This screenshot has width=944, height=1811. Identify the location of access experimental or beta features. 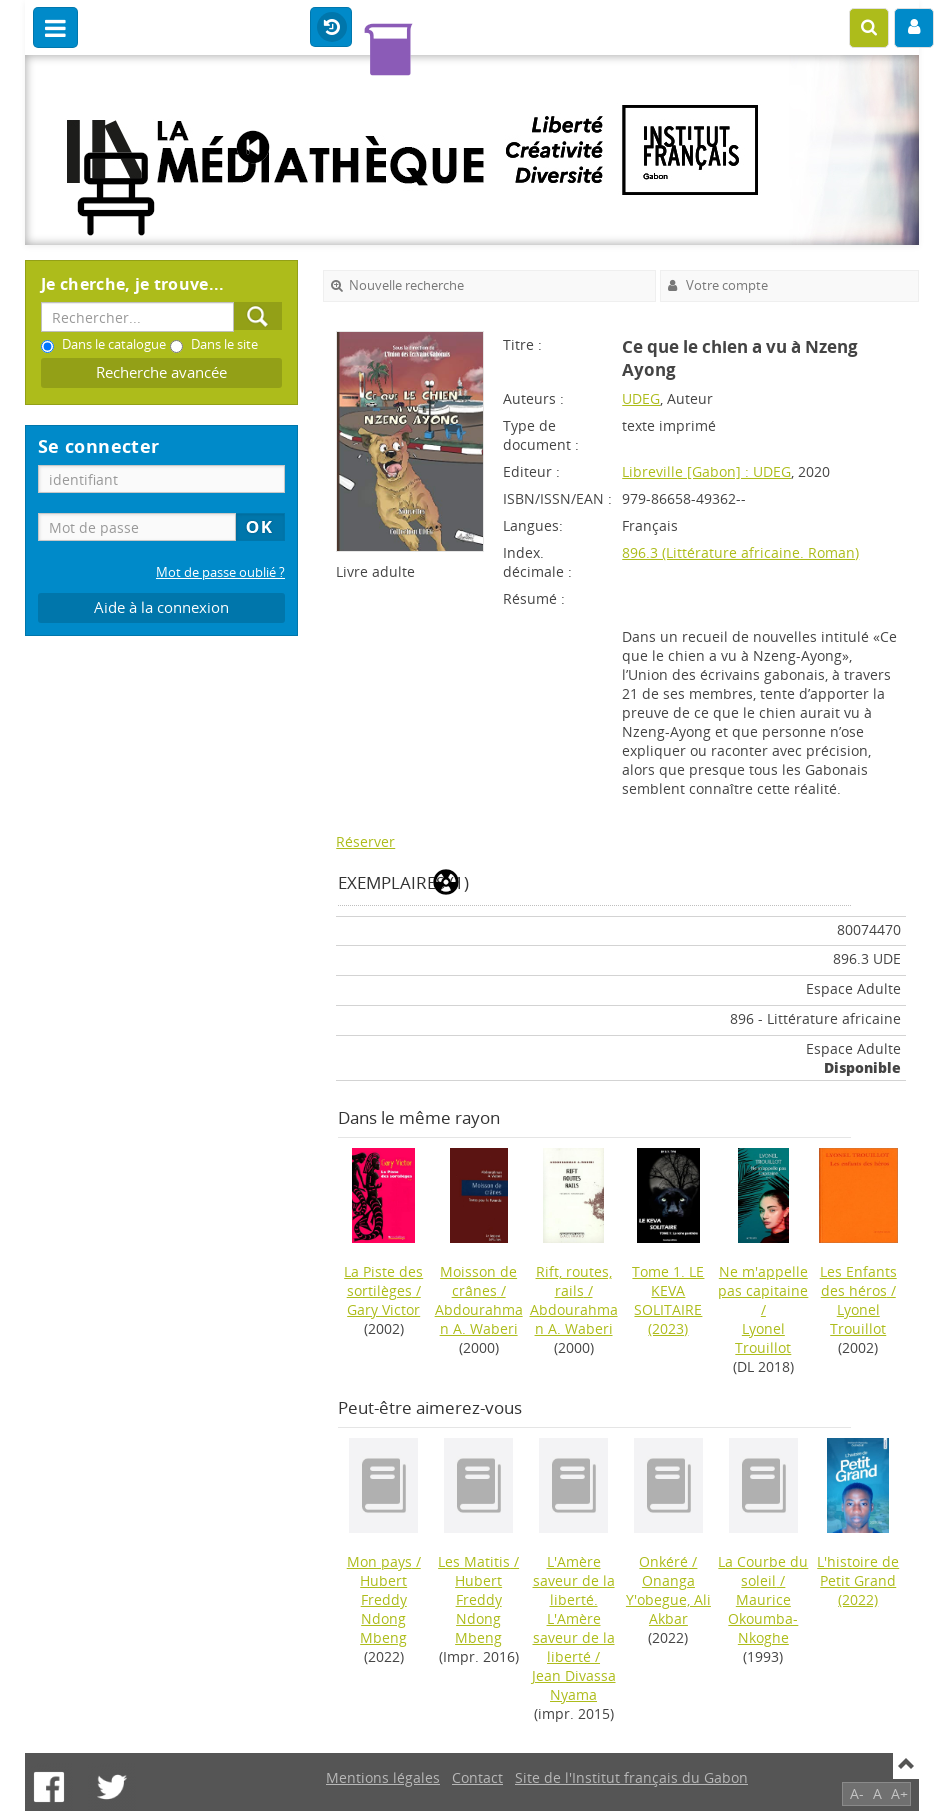
(388, 49).